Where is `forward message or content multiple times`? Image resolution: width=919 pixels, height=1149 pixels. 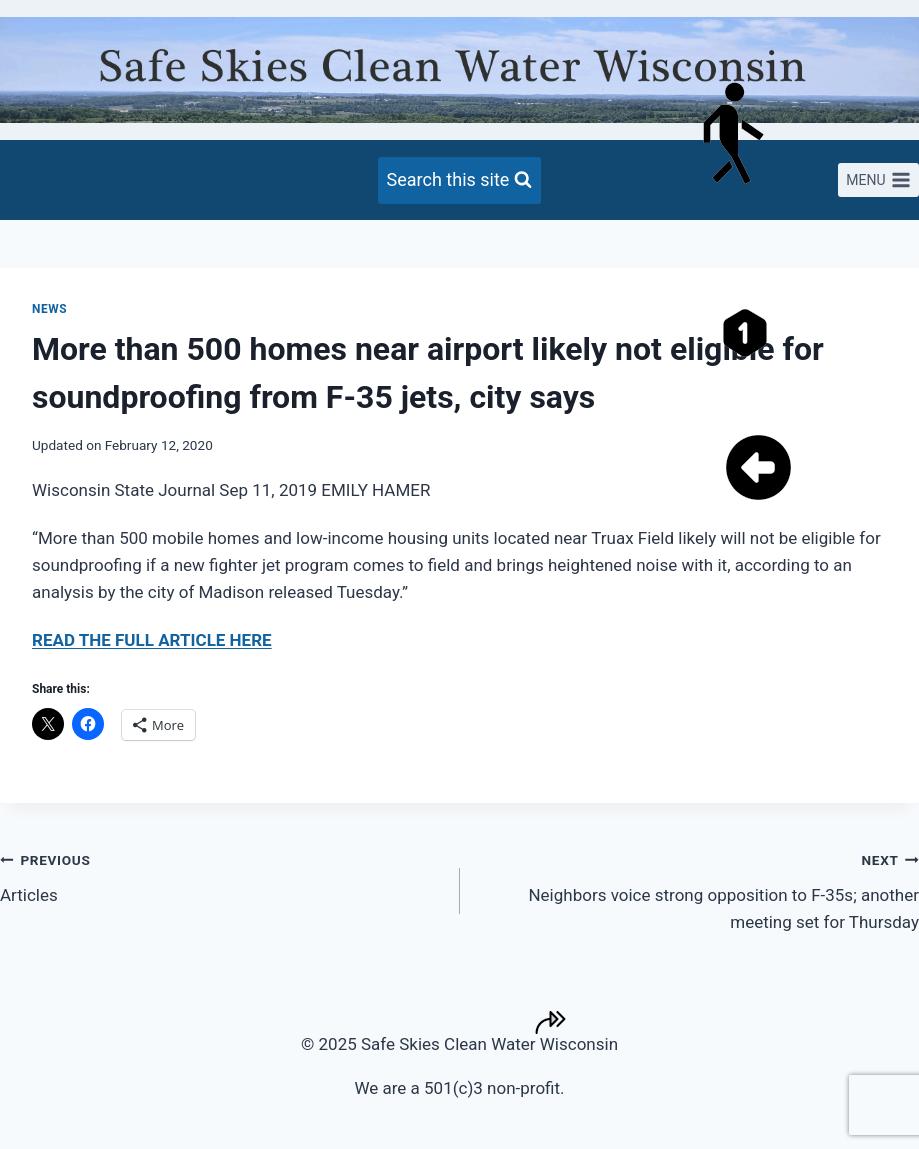
forward message or content multiple times is located at coordinates (550, 1022).